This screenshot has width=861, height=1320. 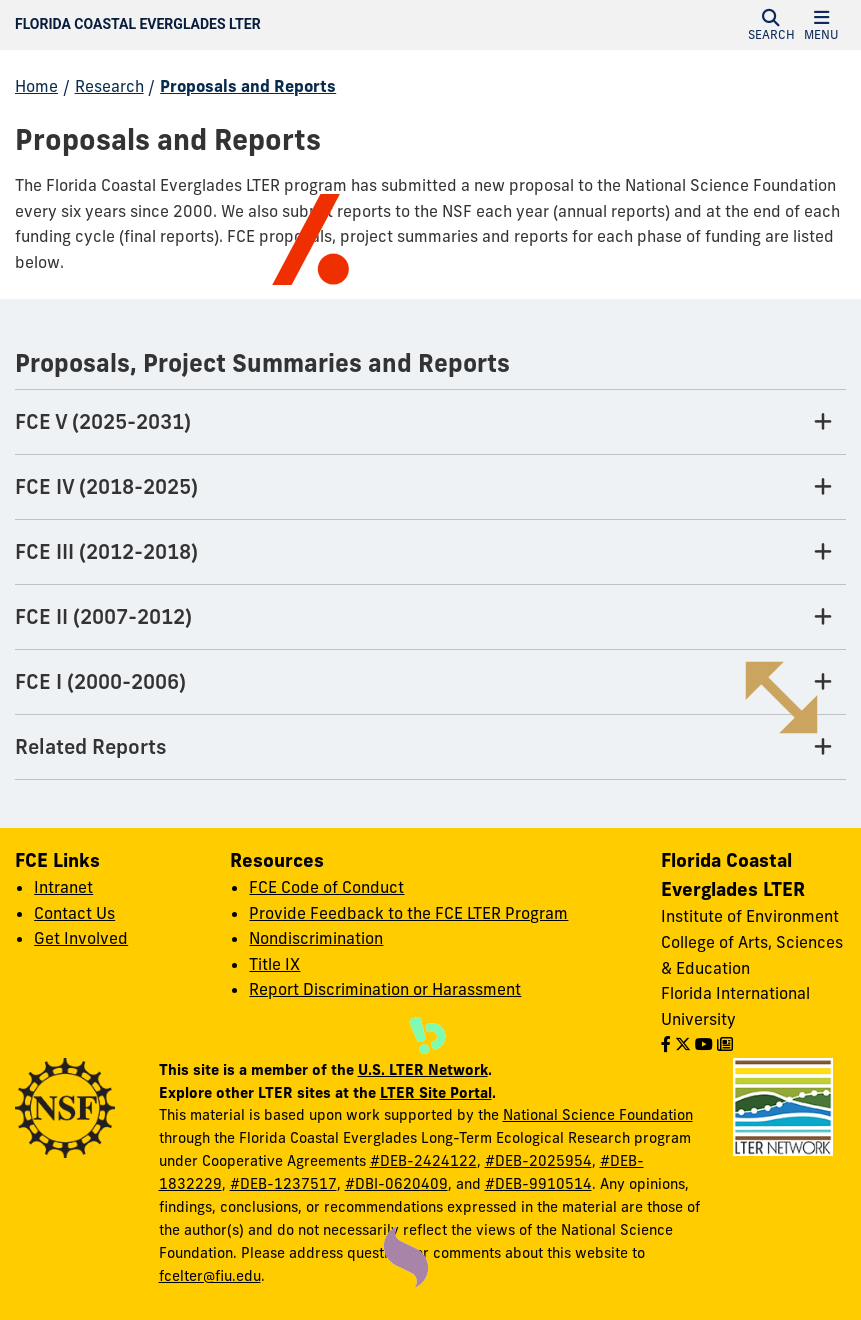 What do you see at coordinates (406, 1257) in the screenshot?
I see `sencha framework branding logo` at bounding box center [406, 1257].